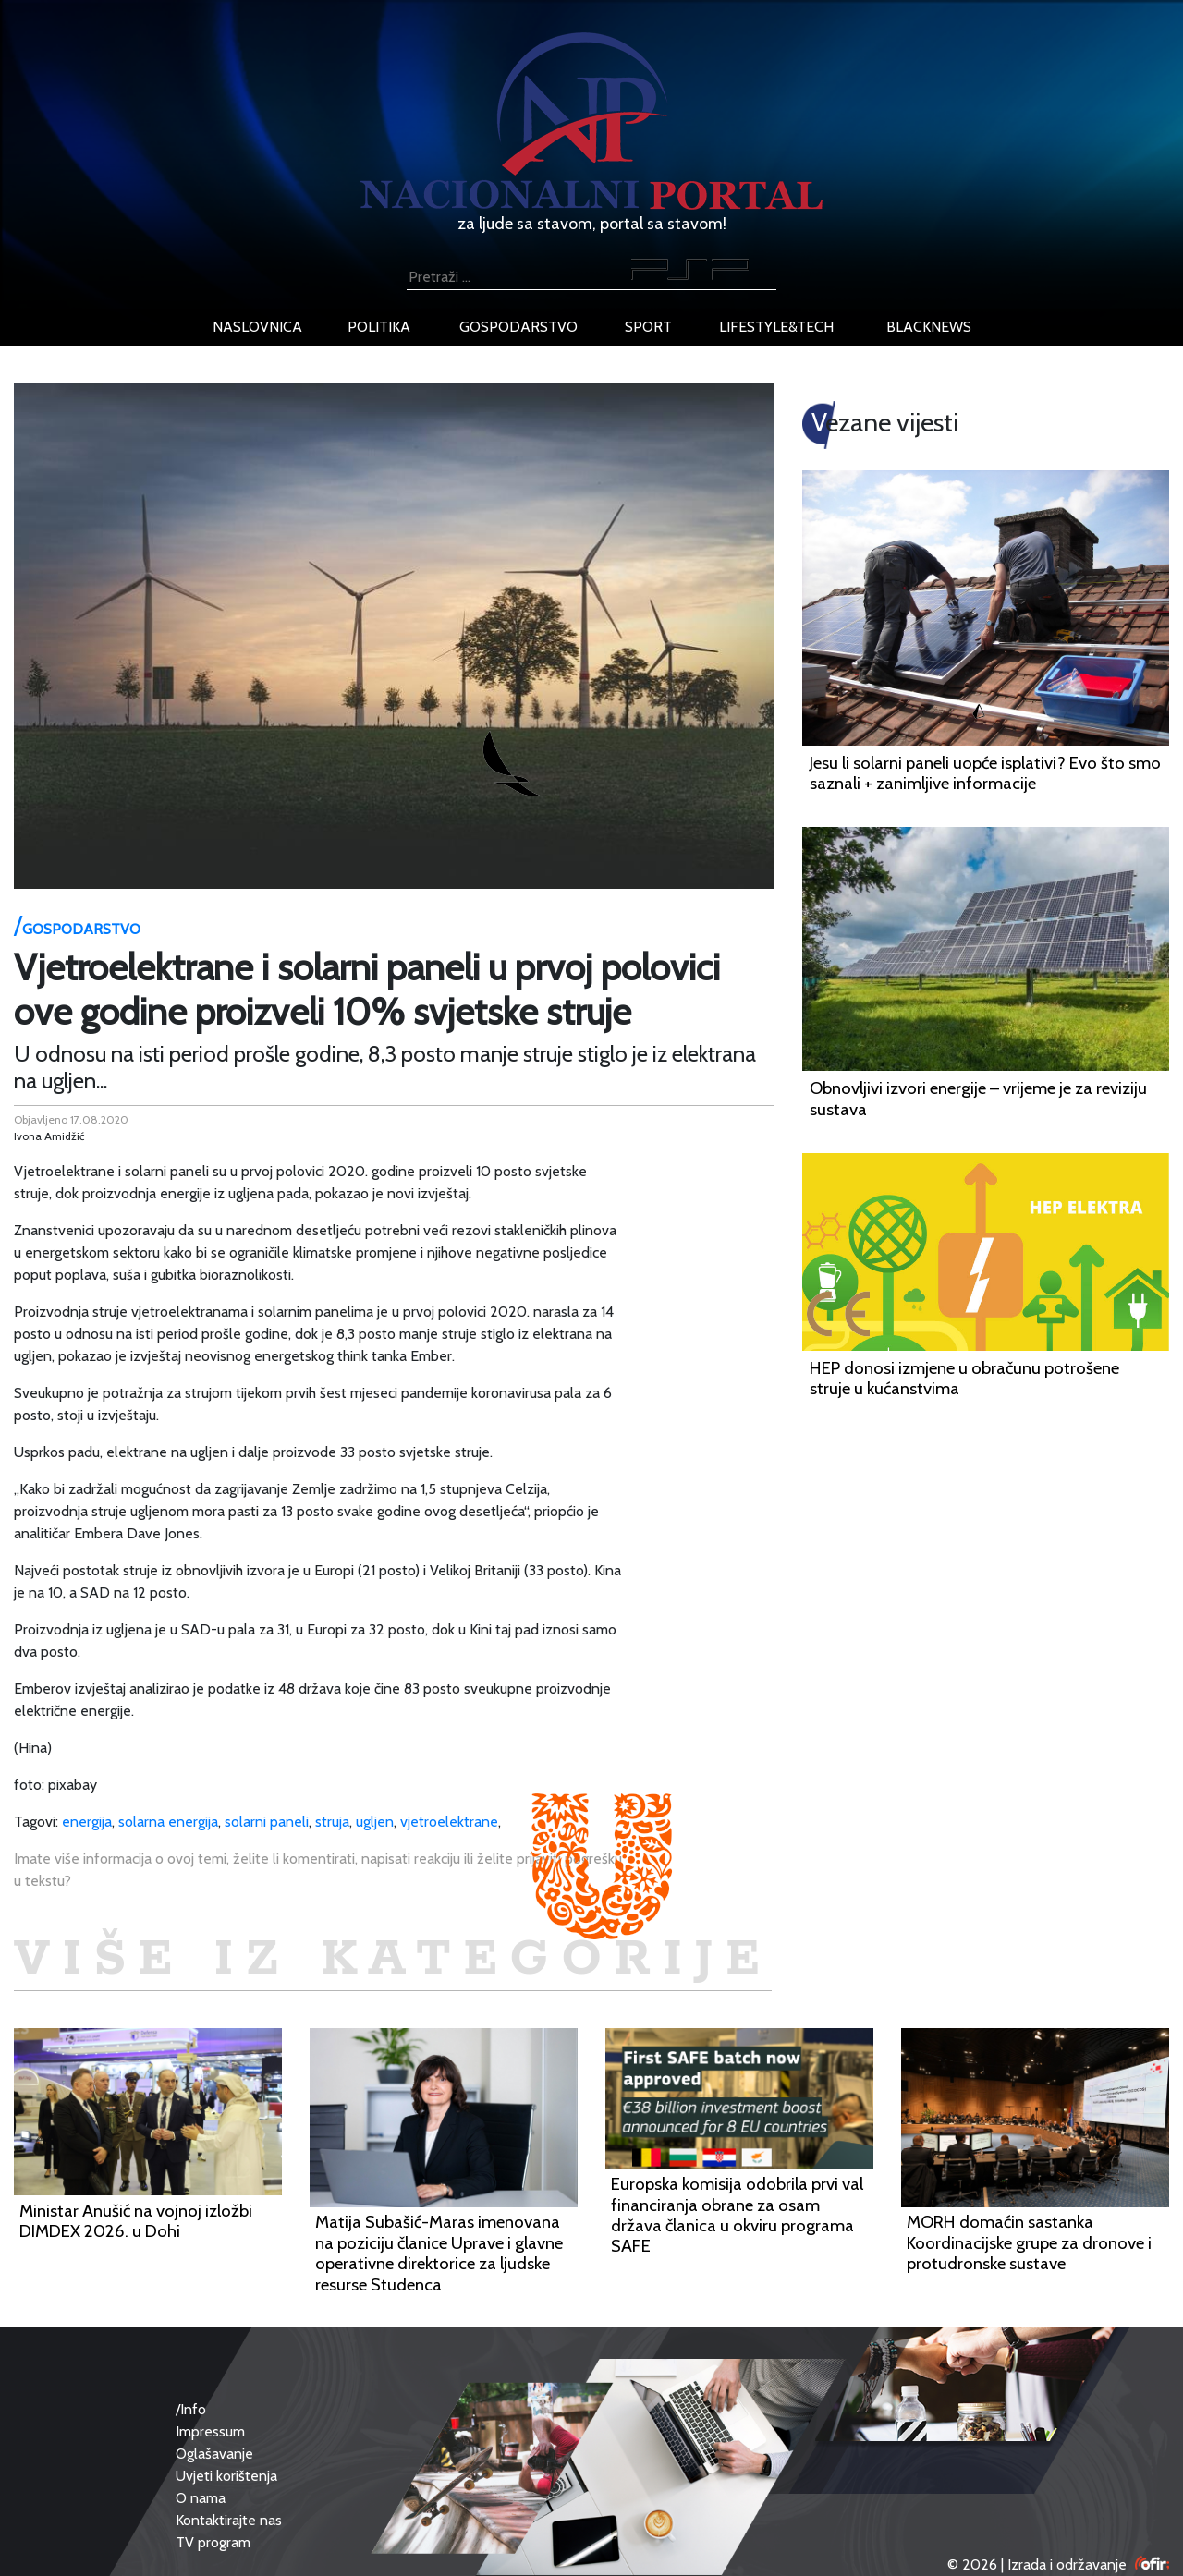 The image size is (1183, 2576). What do you see at coordinates (512, 763) in the screenshot?
I see `avianca airline app or website` at bounding box center [512, 763].